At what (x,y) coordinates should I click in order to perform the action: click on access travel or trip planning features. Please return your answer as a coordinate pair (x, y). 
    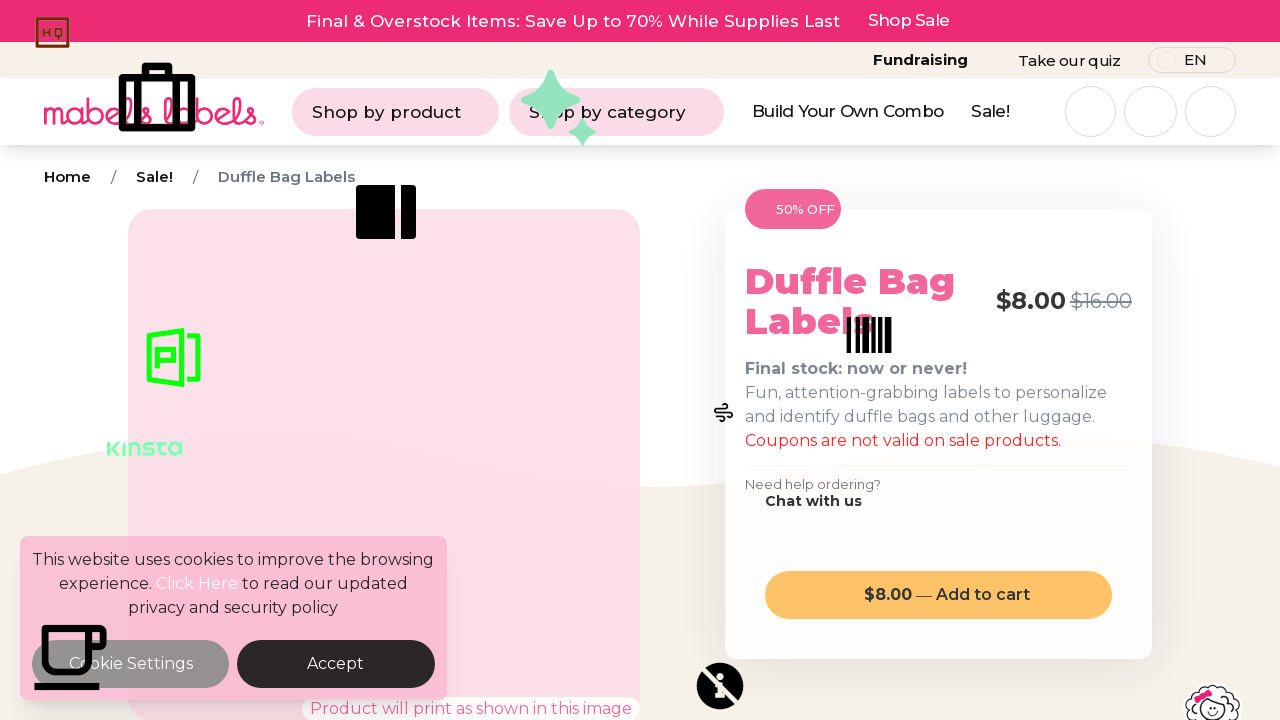
    Looking at the image, I should click on (157, 97).